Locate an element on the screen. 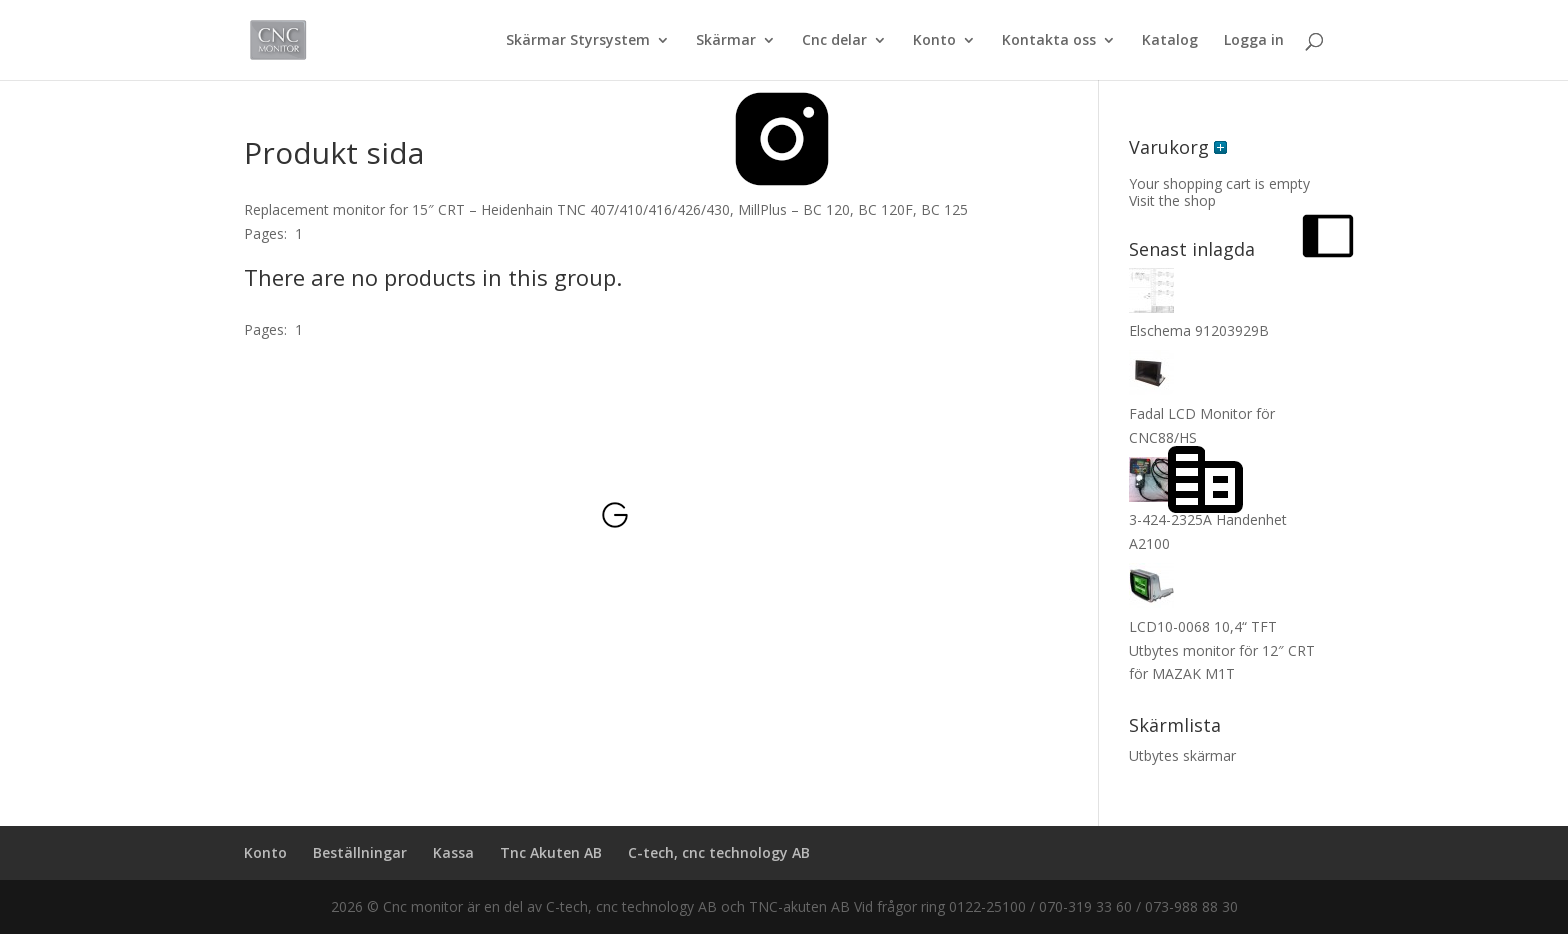  toggle sidebar panel visibility is located at coordinates (1328, 236).